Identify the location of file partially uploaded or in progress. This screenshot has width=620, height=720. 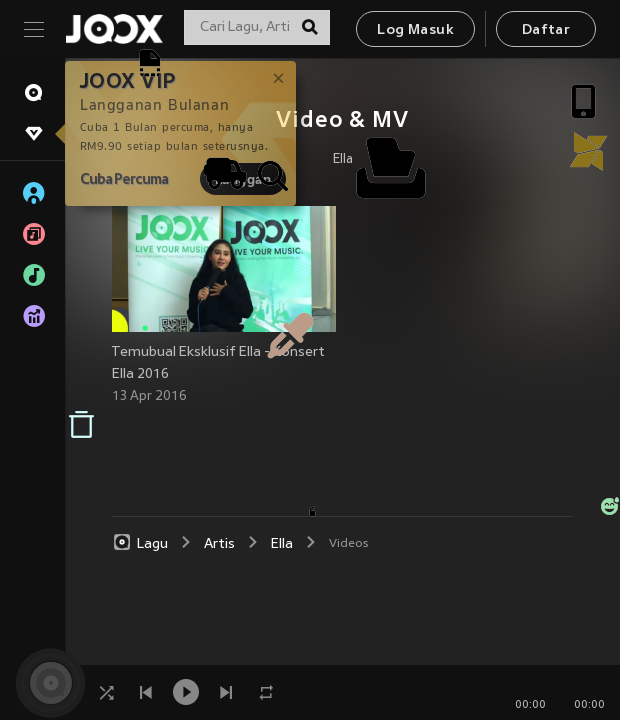
(150, 63).